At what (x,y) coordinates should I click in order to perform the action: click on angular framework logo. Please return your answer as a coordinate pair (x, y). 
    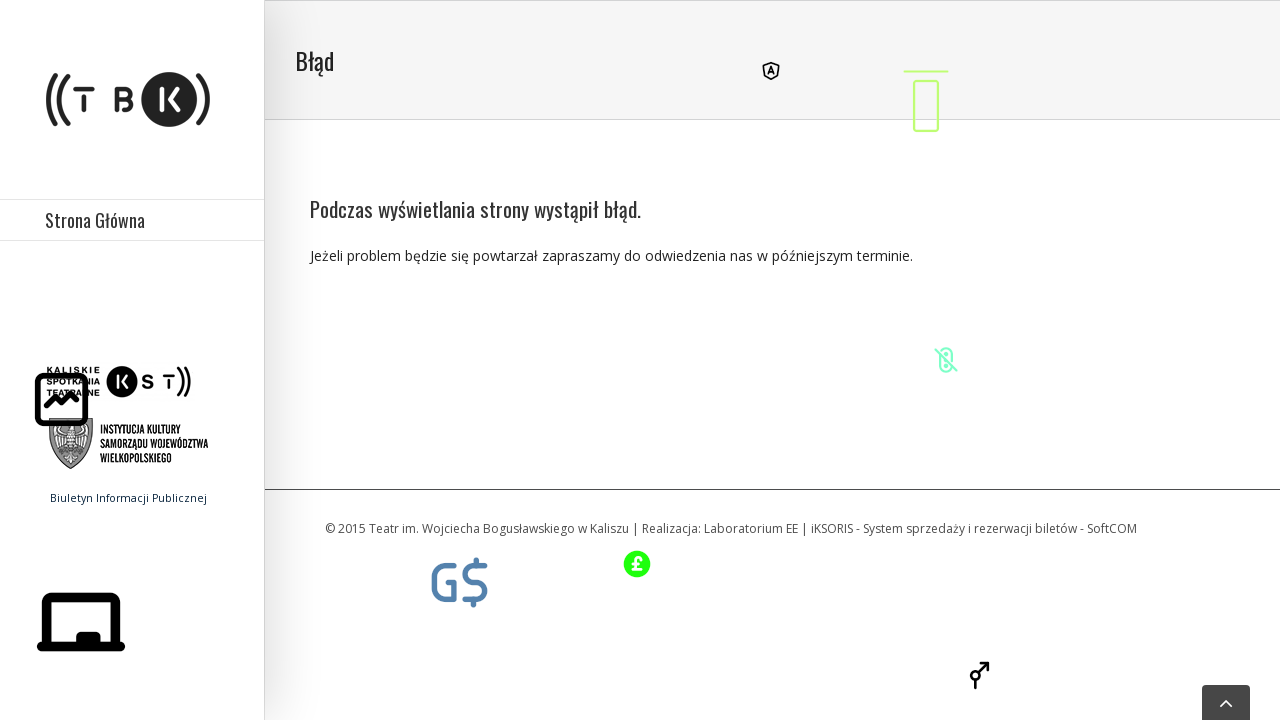
    Looking at the image, I should click on (771, 71).